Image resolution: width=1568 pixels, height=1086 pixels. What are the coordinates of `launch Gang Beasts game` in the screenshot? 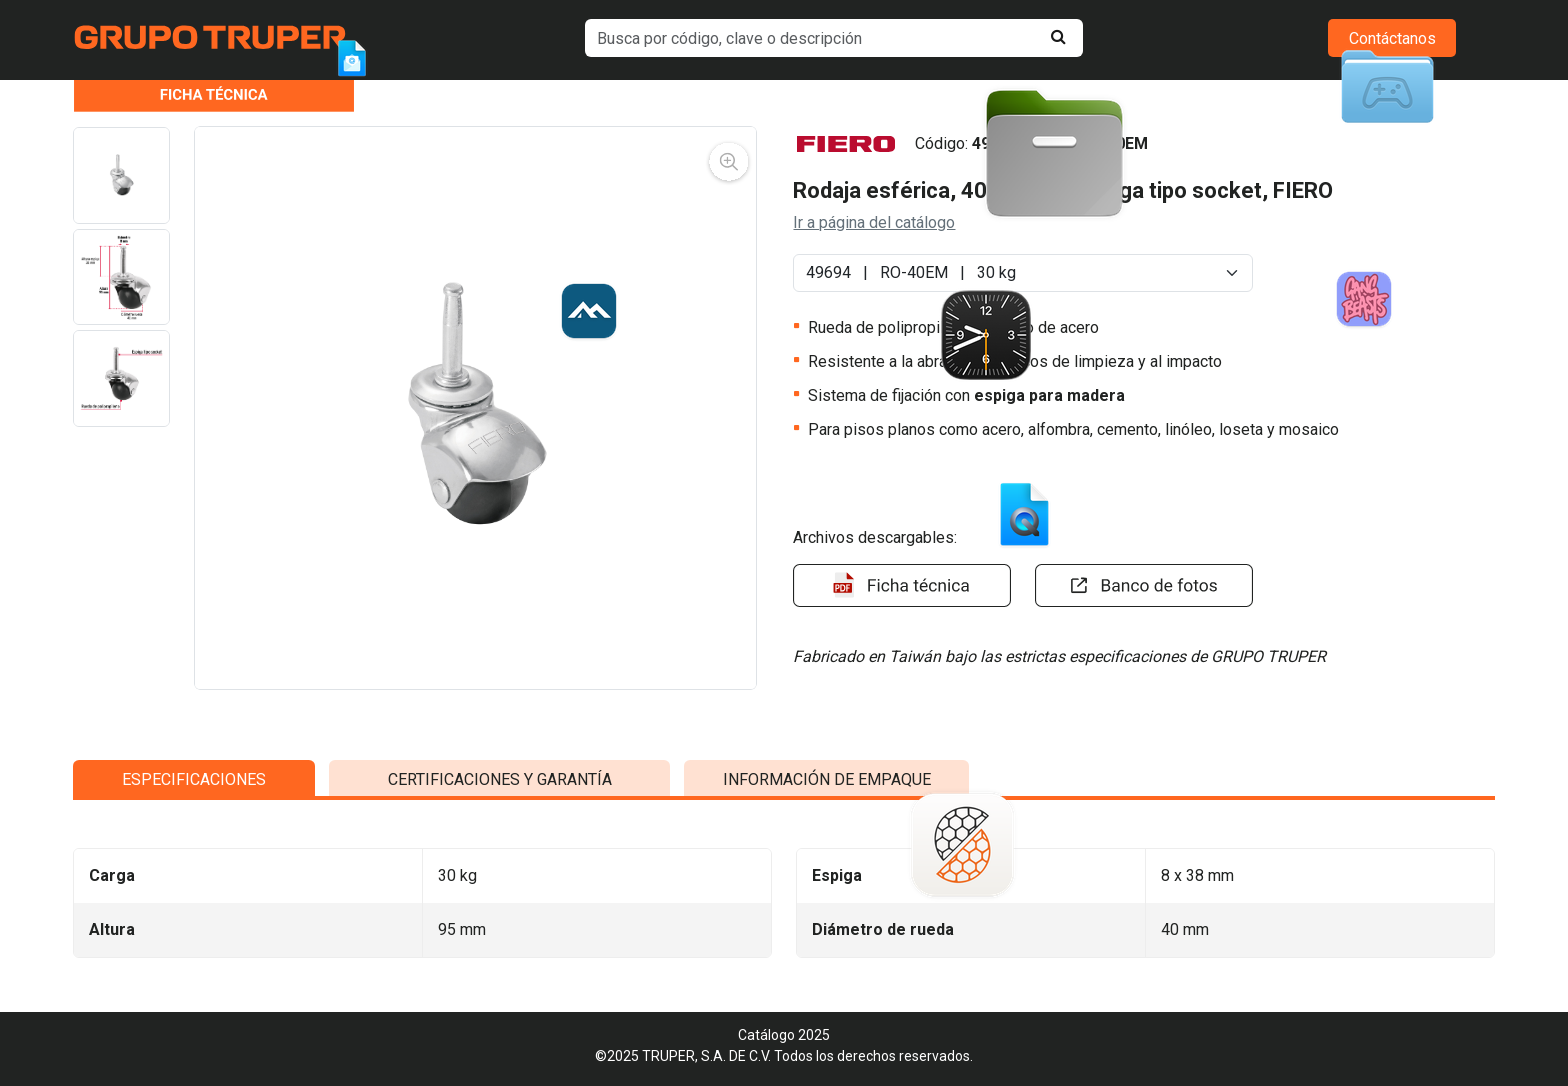 It's located at (1364, 299).